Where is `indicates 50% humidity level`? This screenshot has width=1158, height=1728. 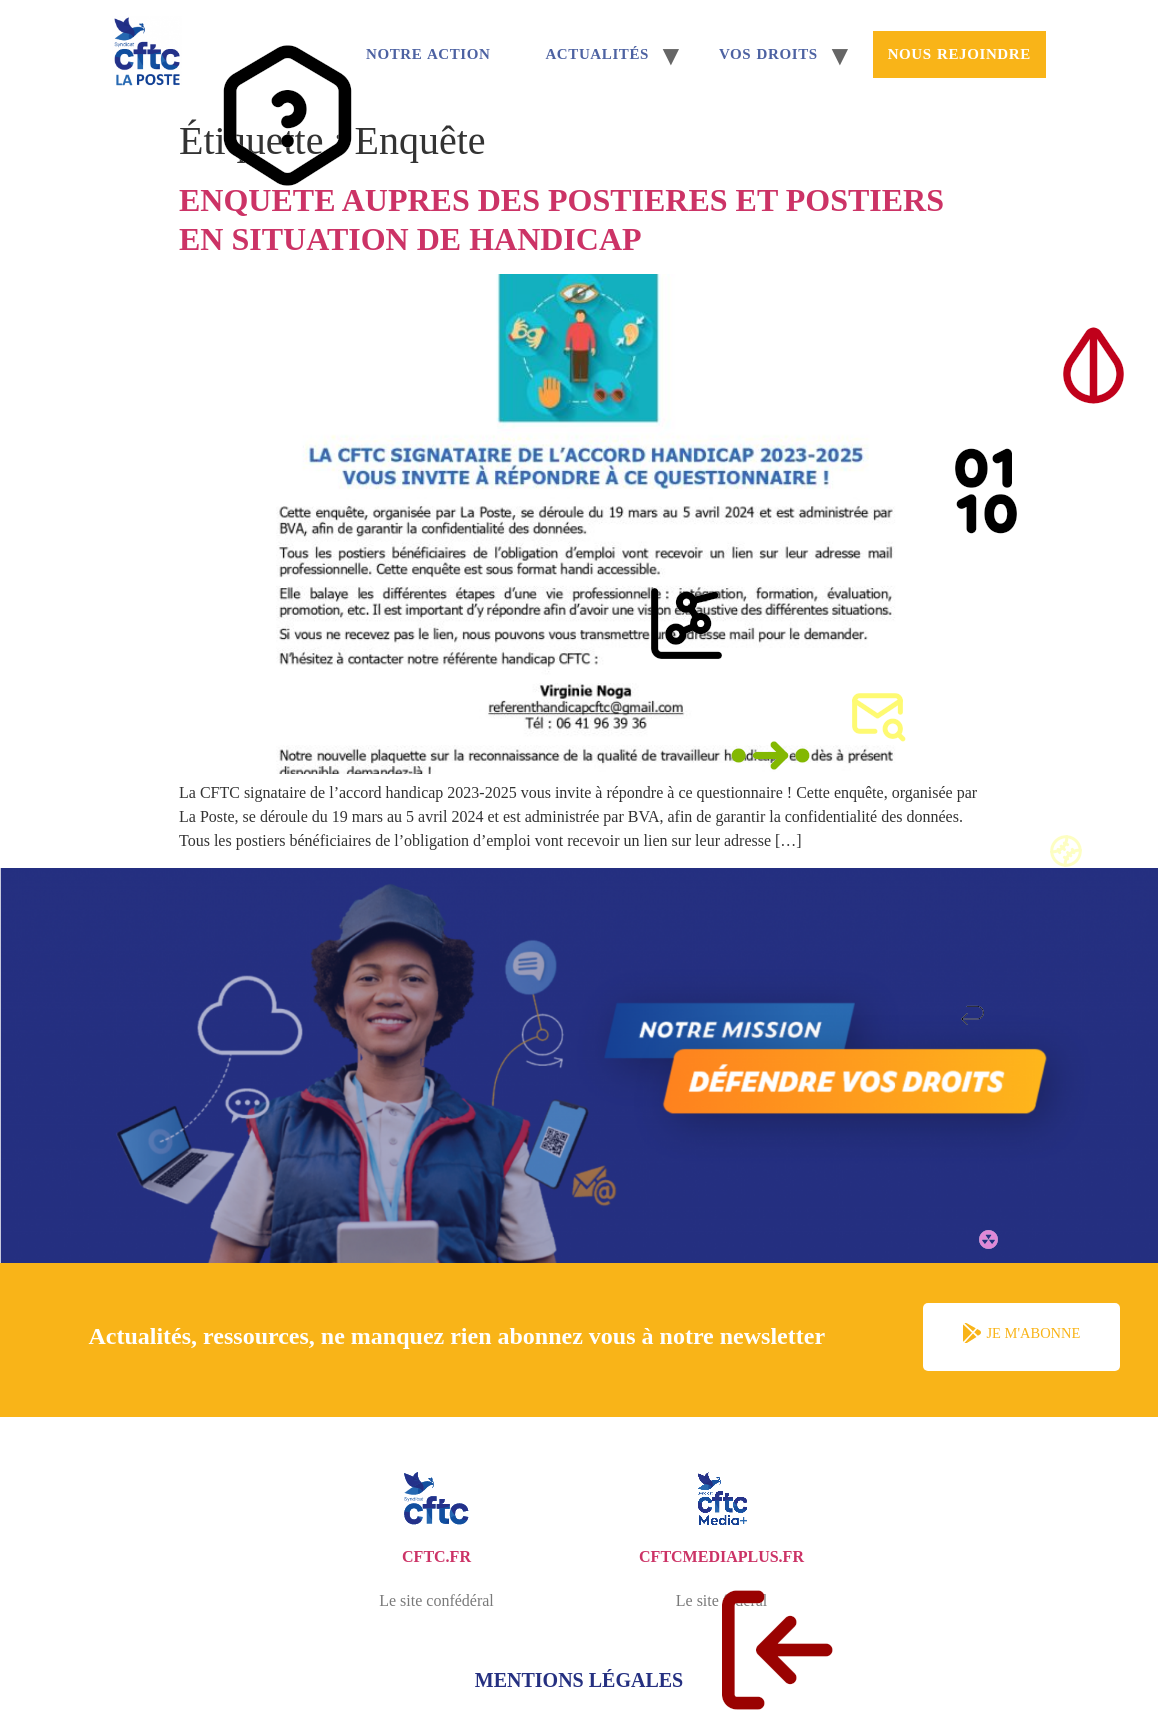 indicates 50% humidity level is located at coordinates (1093, 365).